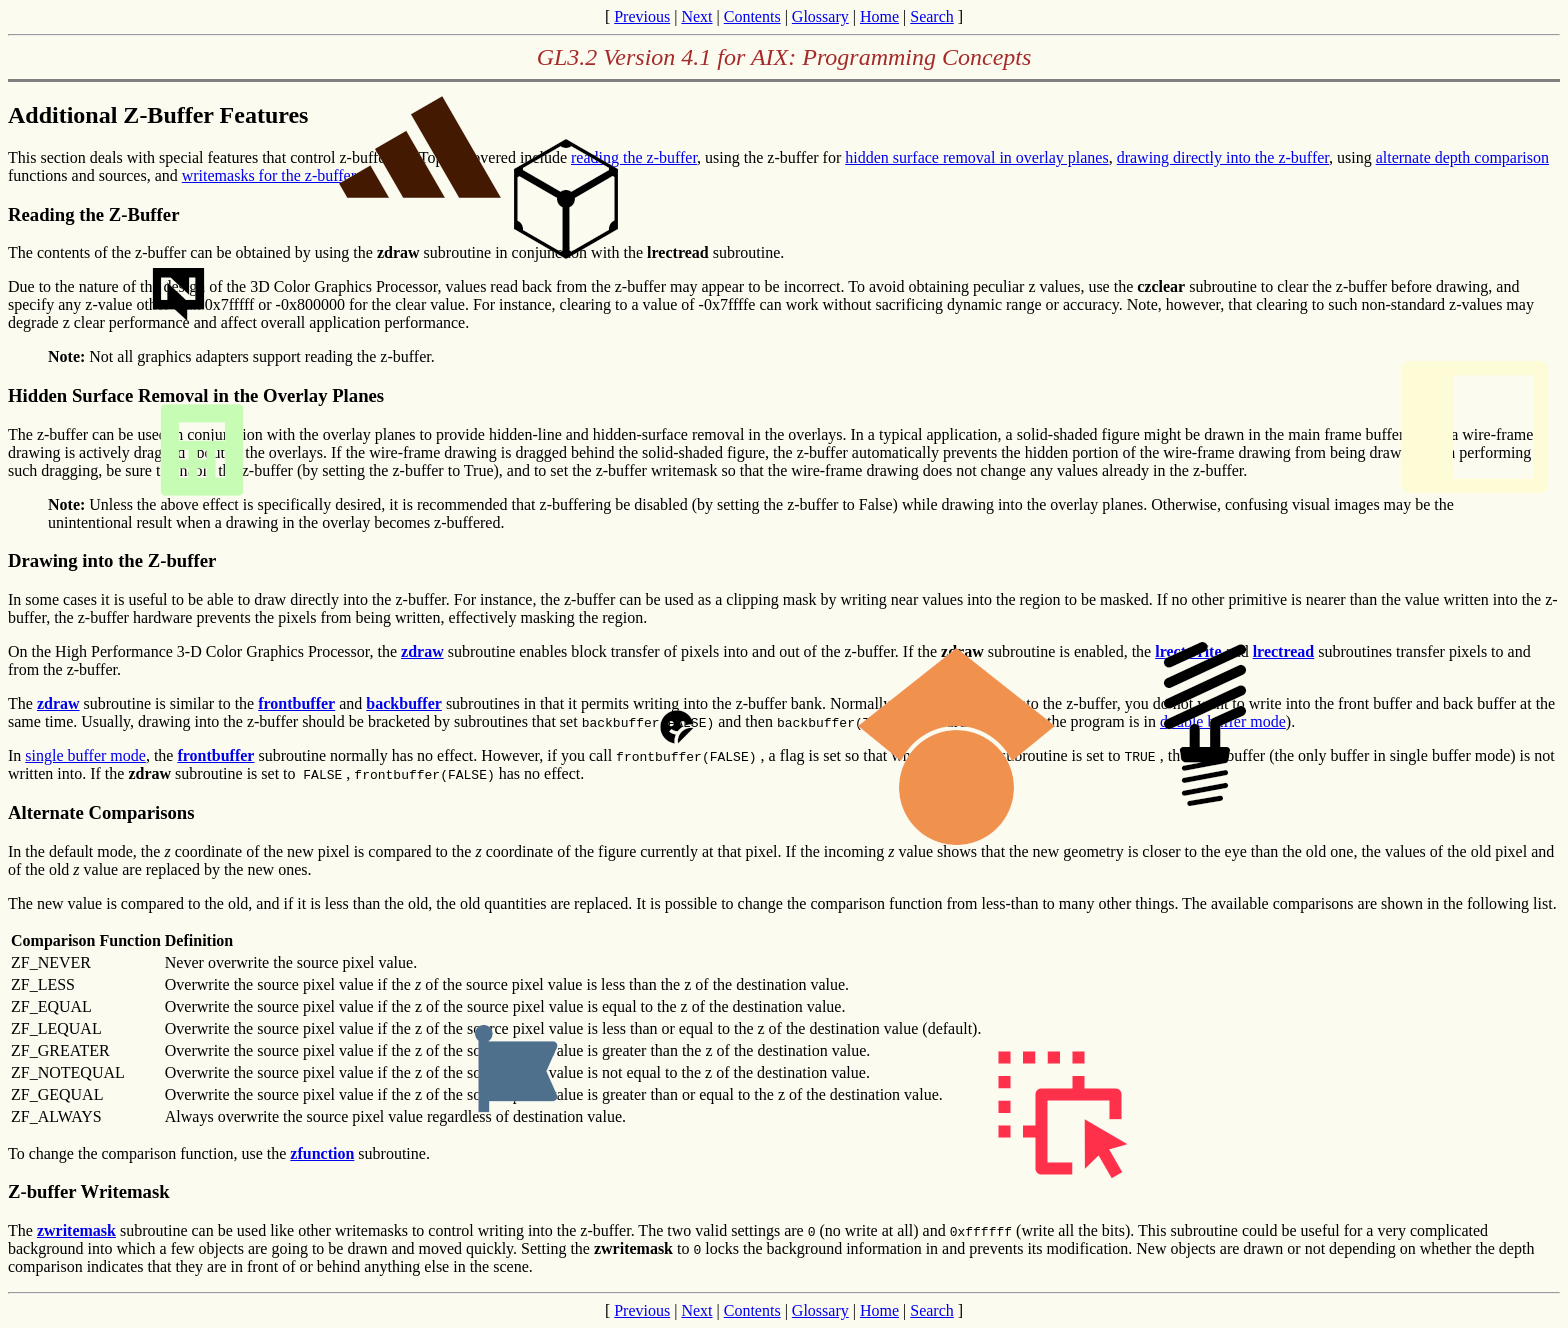  I want to click on adidas brand logo, so click(420, 147).